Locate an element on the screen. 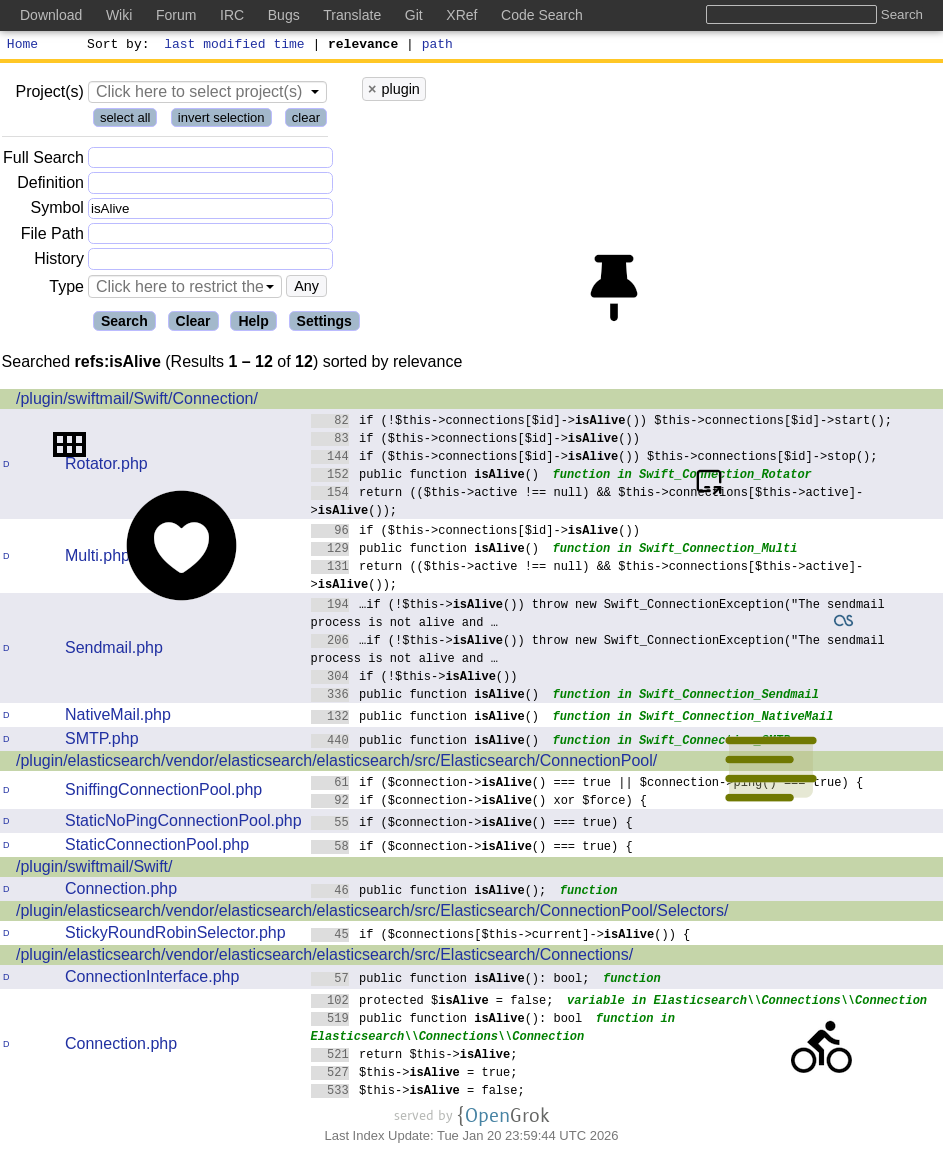  connect to Last.fm account is located at coordinates (843, 620).